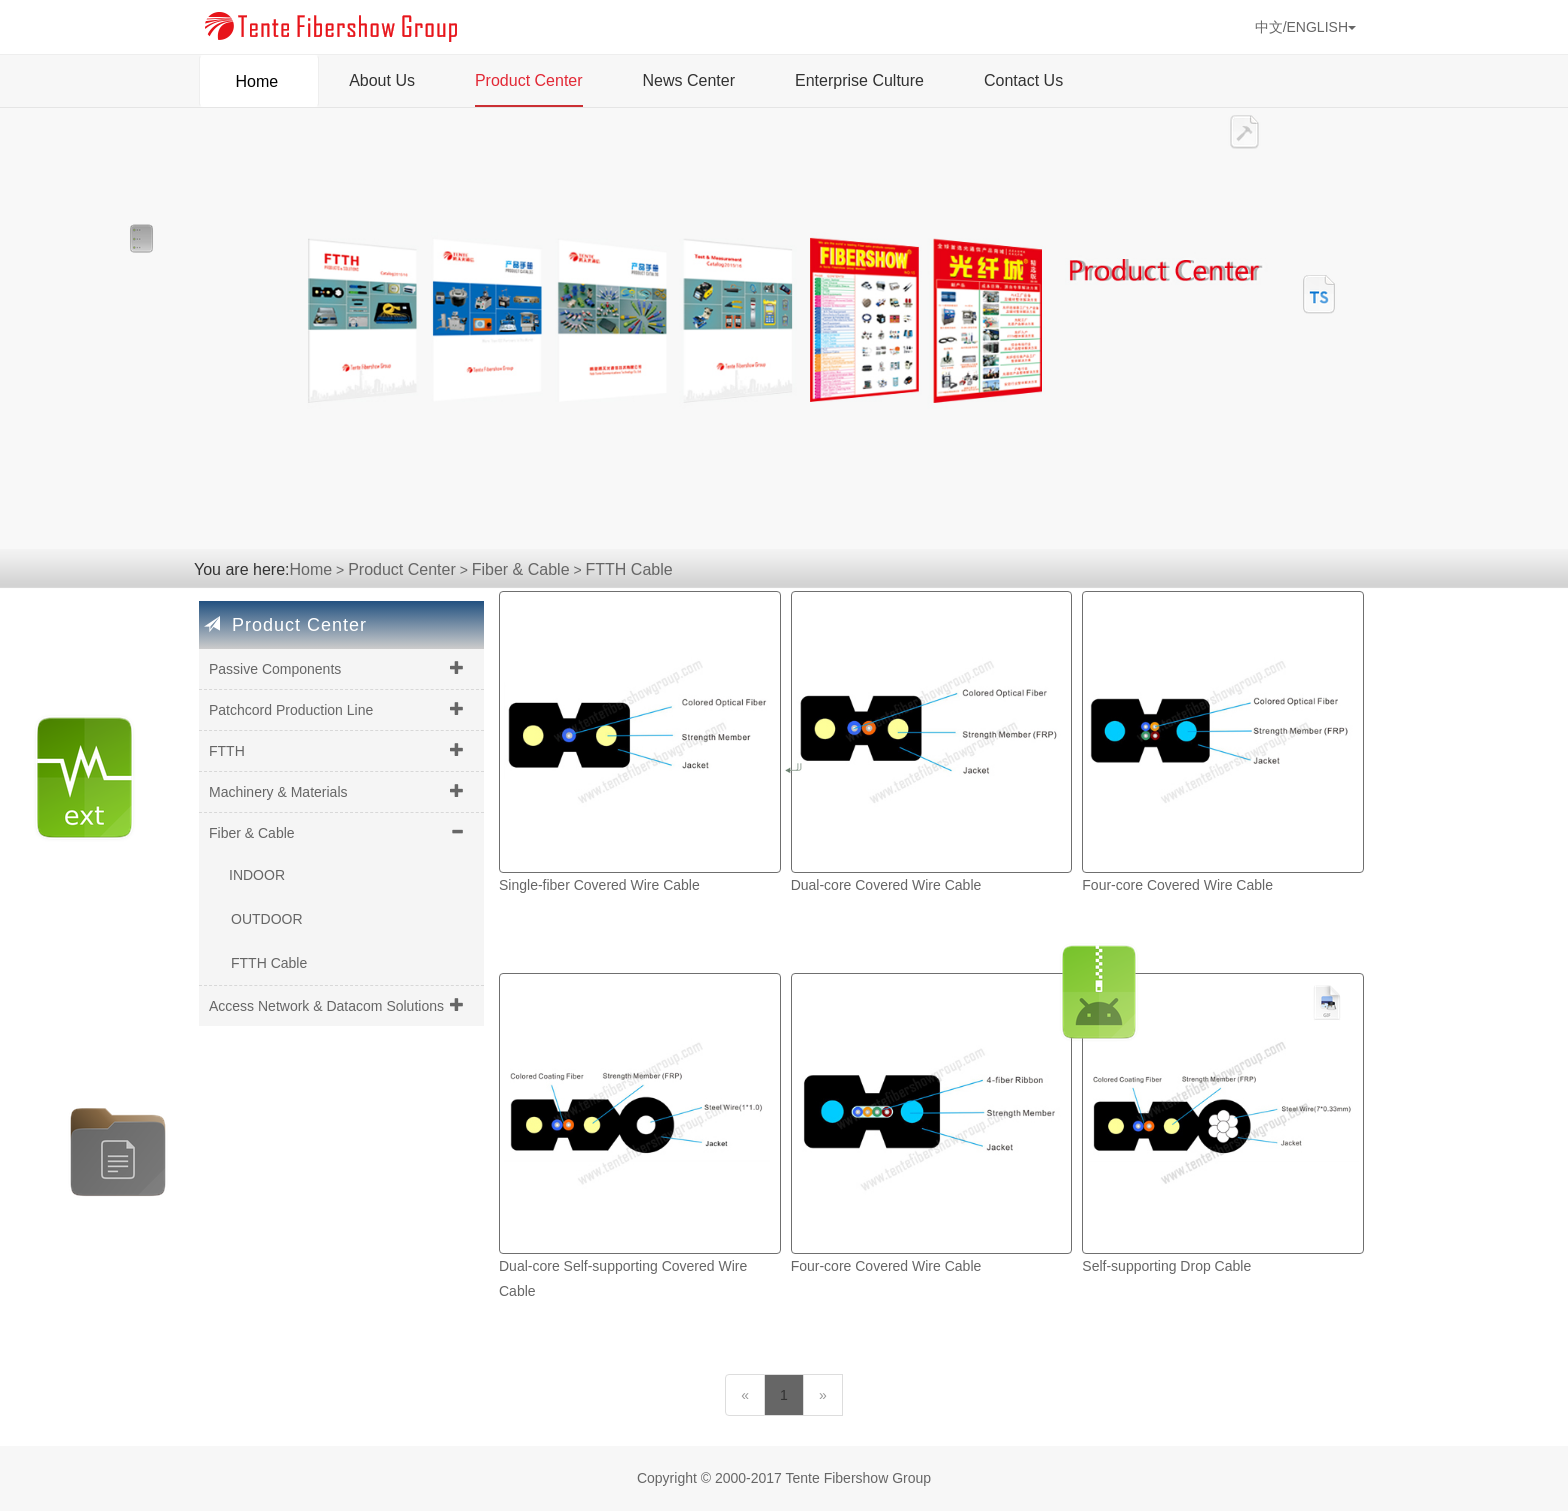 This screenshot has width=1568, height=1511. Describe the element at coordinates (118, 1152) in the screenshot. I see `open your documents folder` at that location.